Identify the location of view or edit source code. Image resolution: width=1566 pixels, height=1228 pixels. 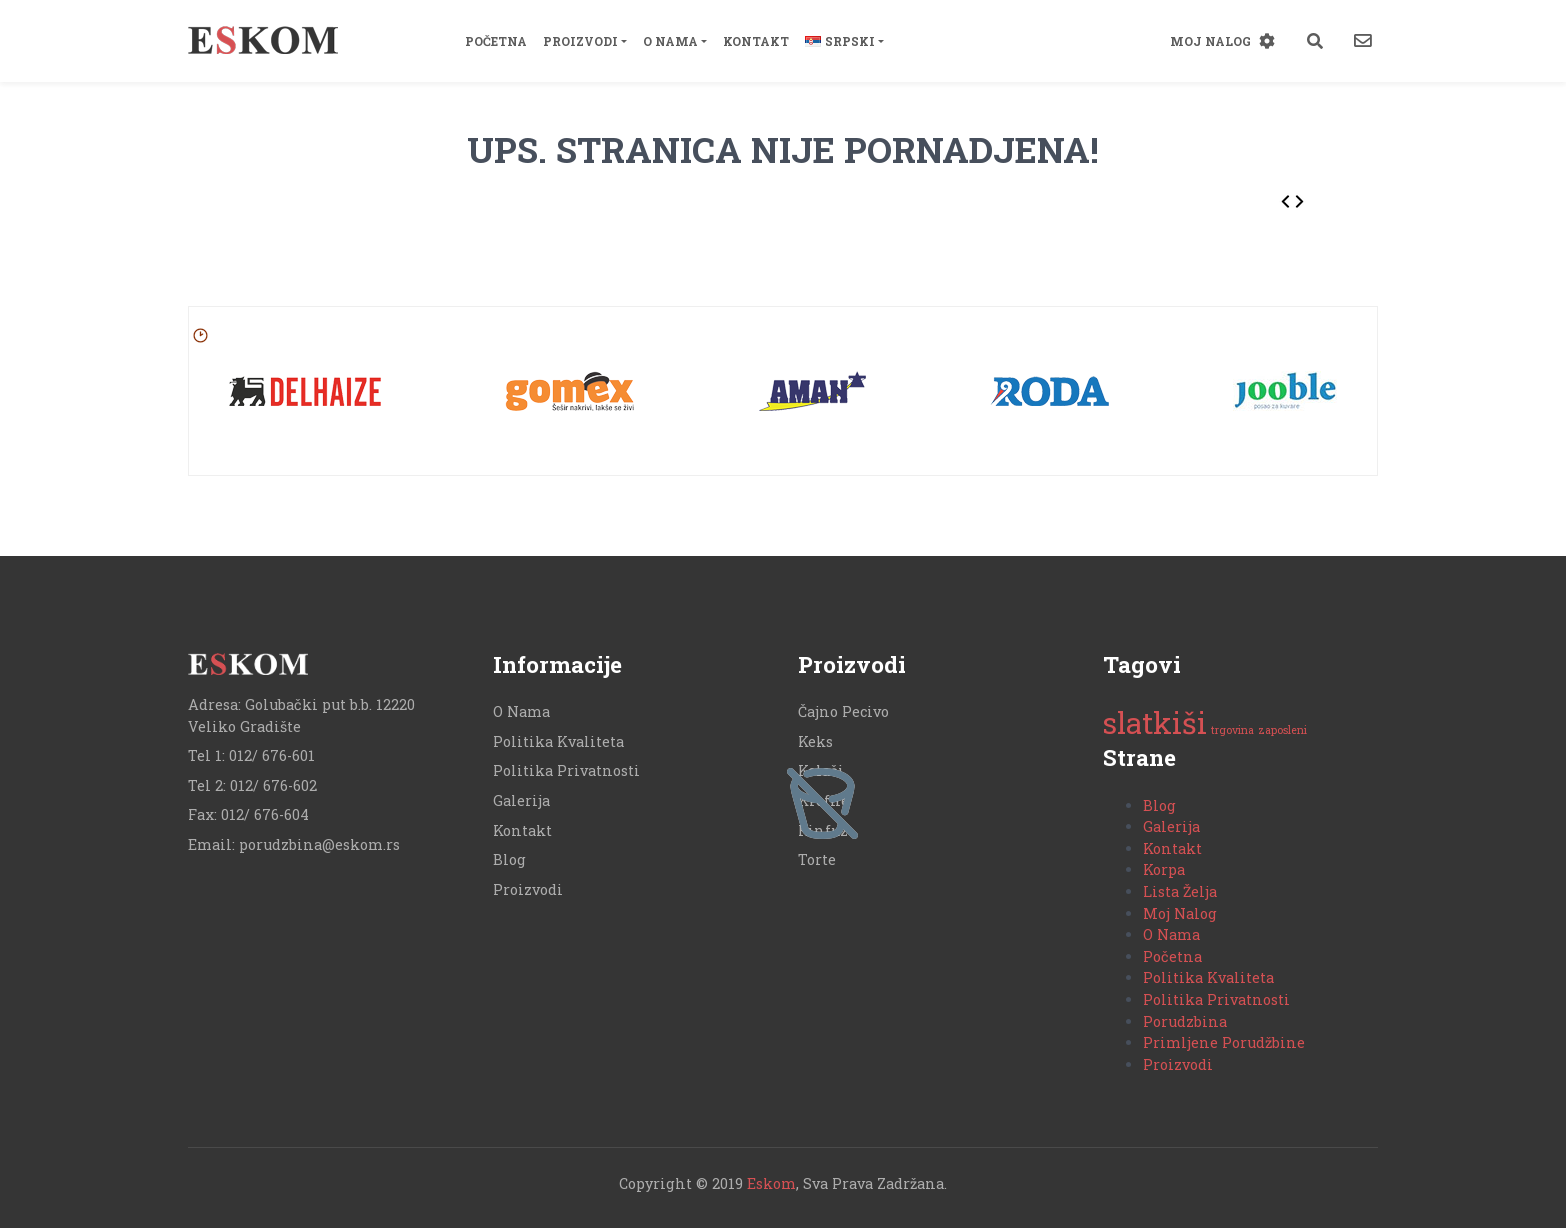
(1292, 201).